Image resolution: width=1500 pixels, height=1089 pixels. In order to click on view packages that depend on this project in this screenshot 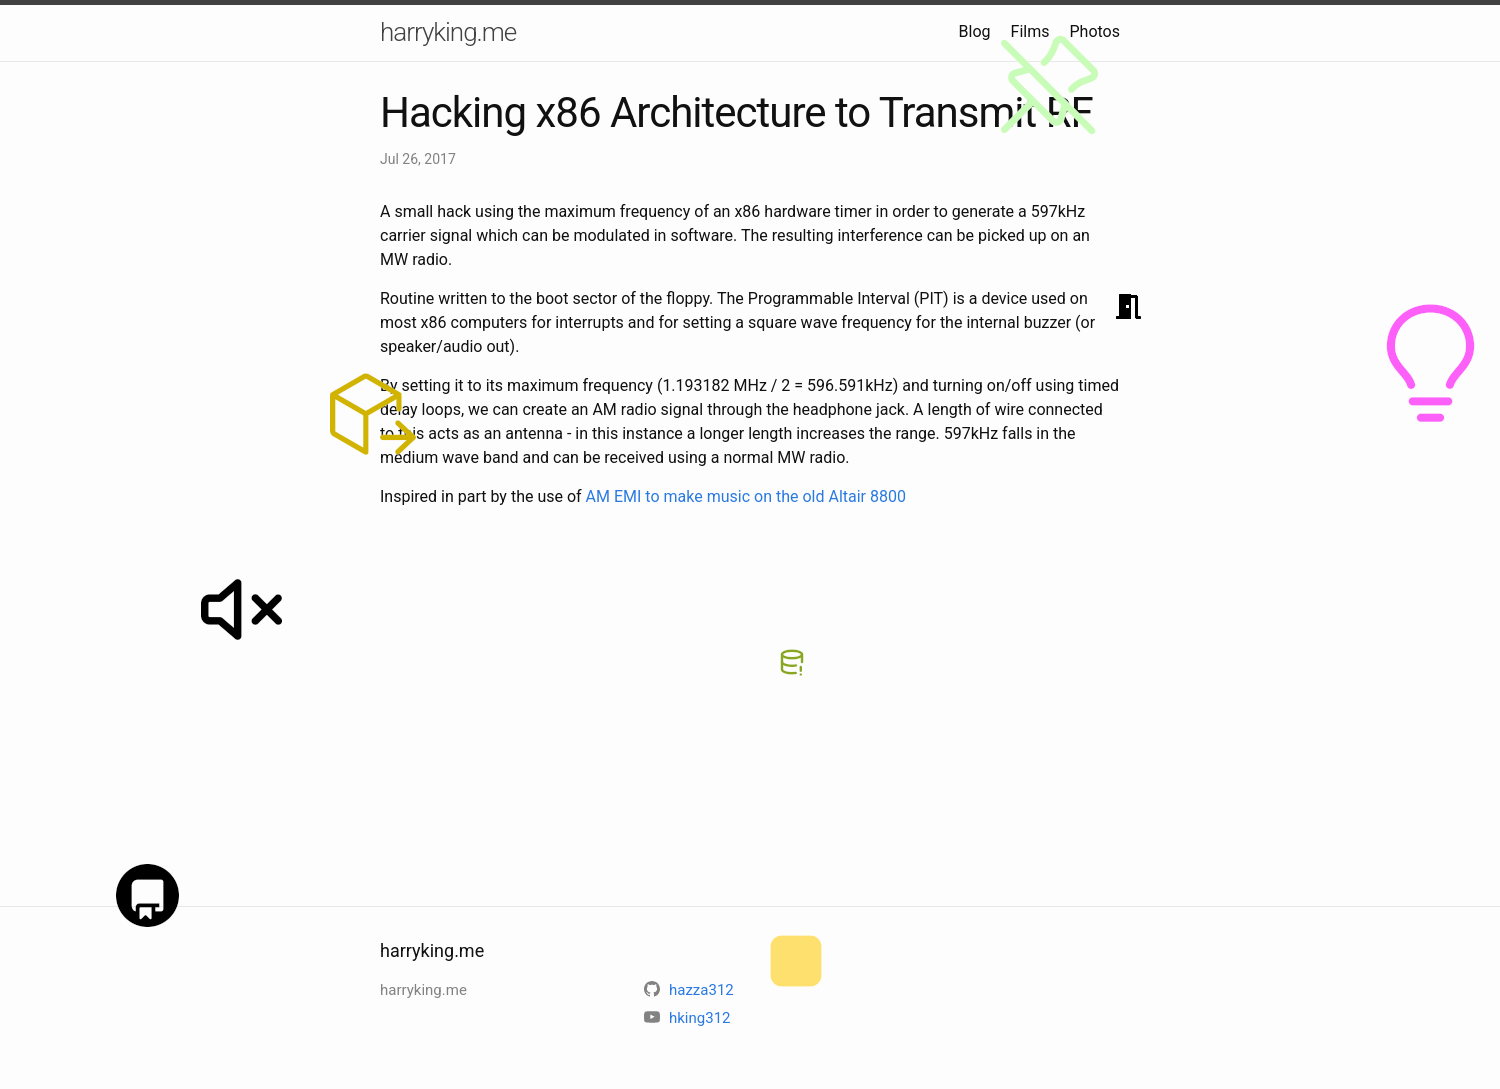, I will do `click(373, 415)`.